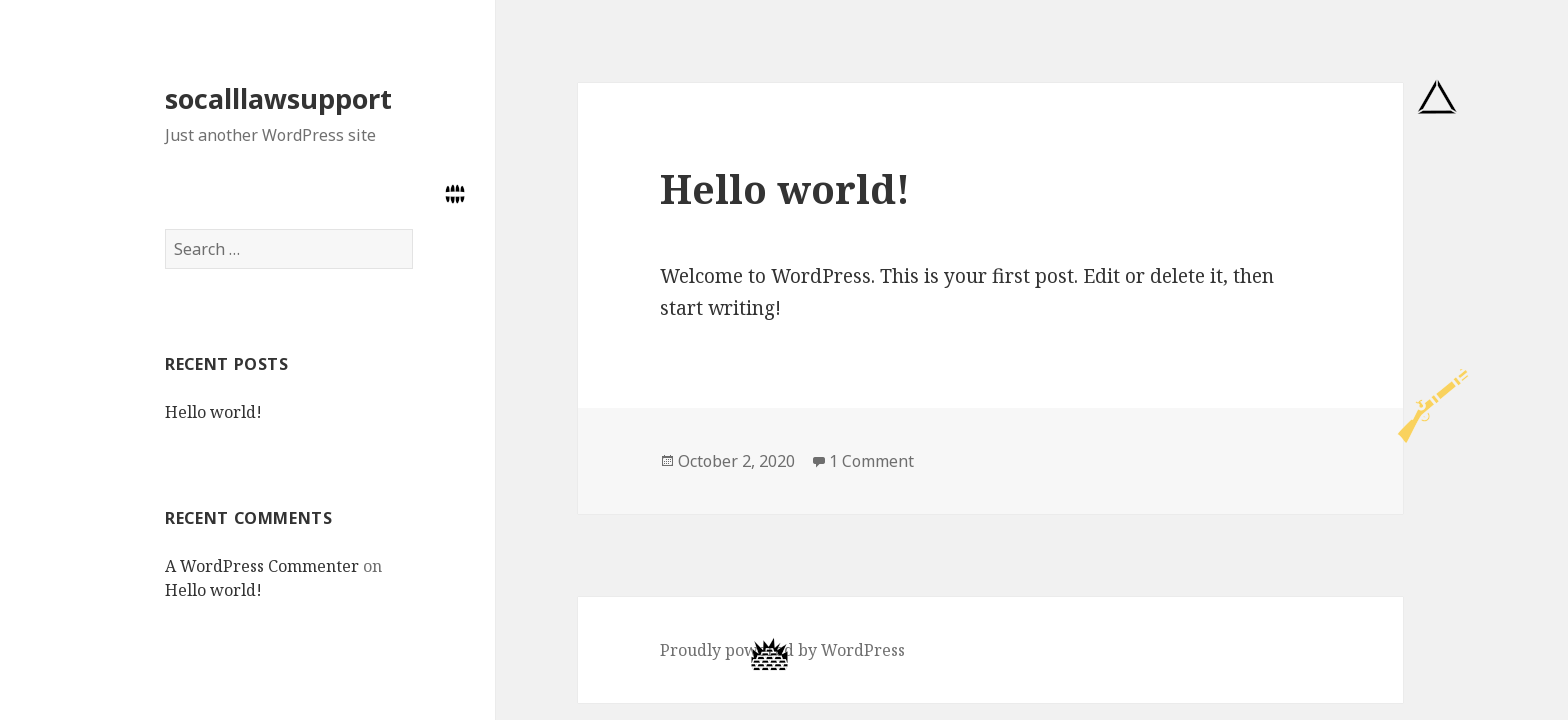  Describe the element at coordinates (1433, 406) in the screenshot. I see `select musket weapon in game inventory` at that location.